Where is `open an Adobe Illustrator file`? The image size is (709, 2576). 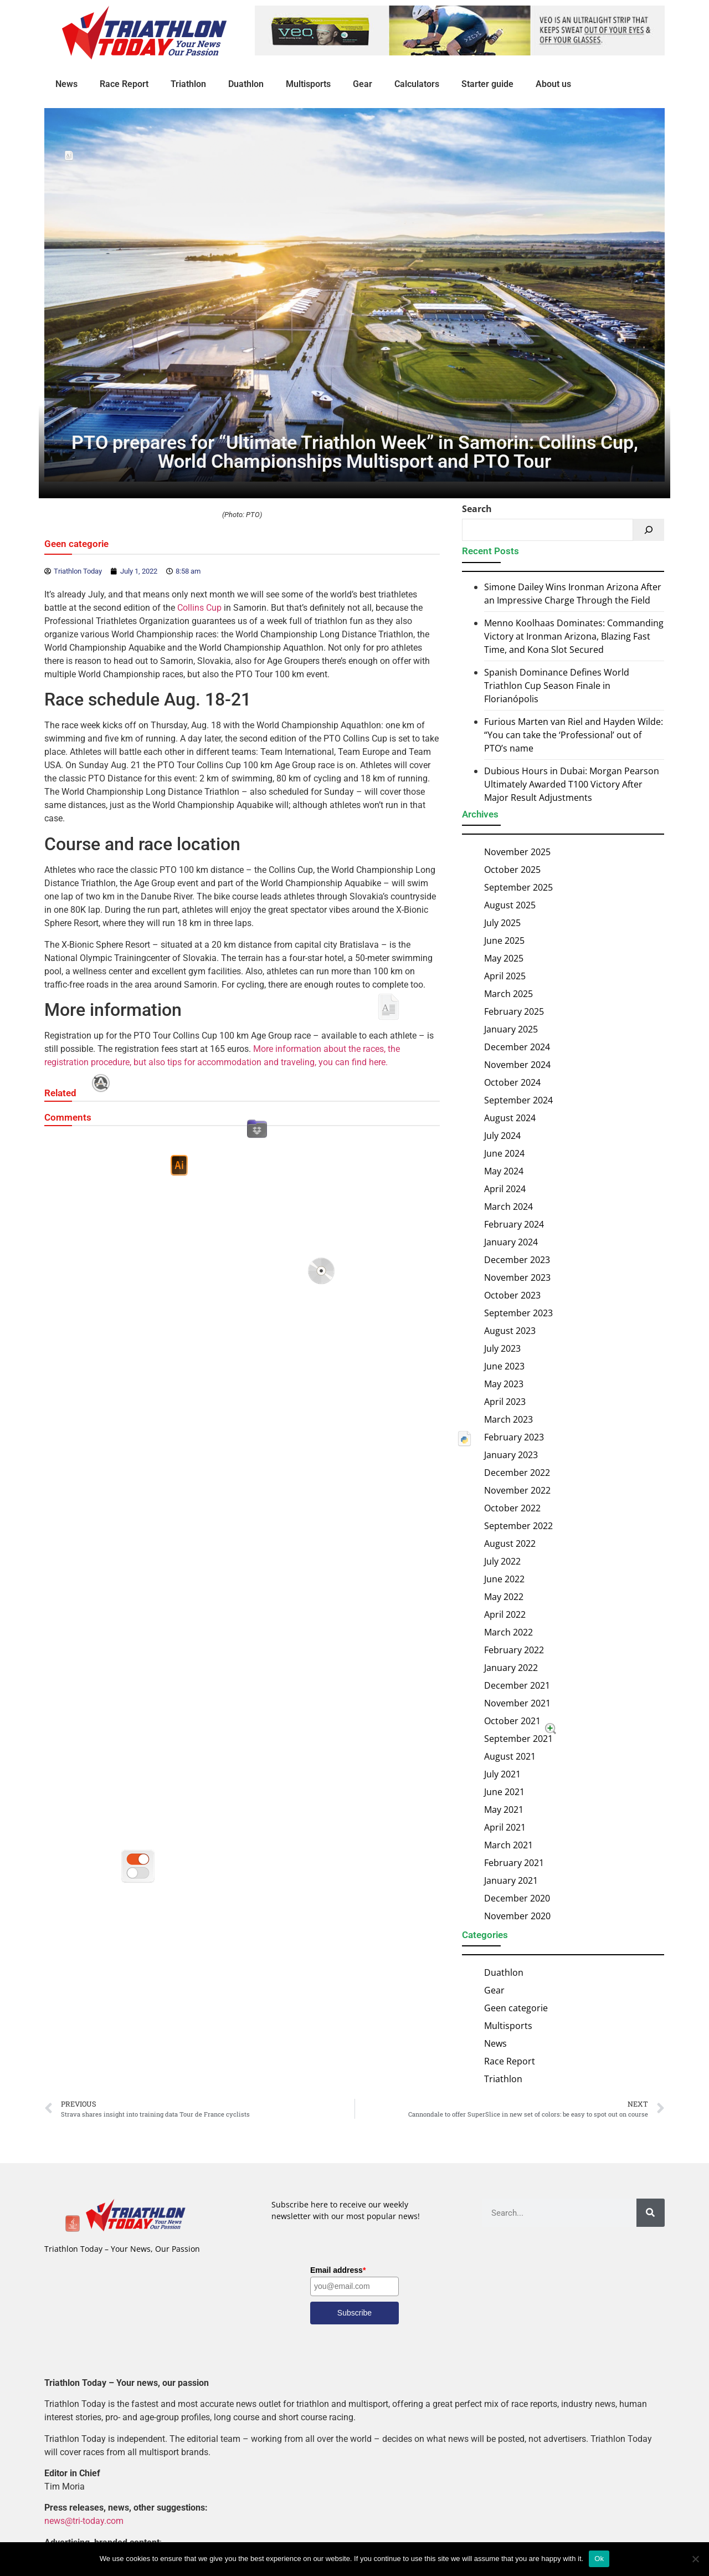
open an Adobe Illustrator file is located at coordinates (179, 1165).